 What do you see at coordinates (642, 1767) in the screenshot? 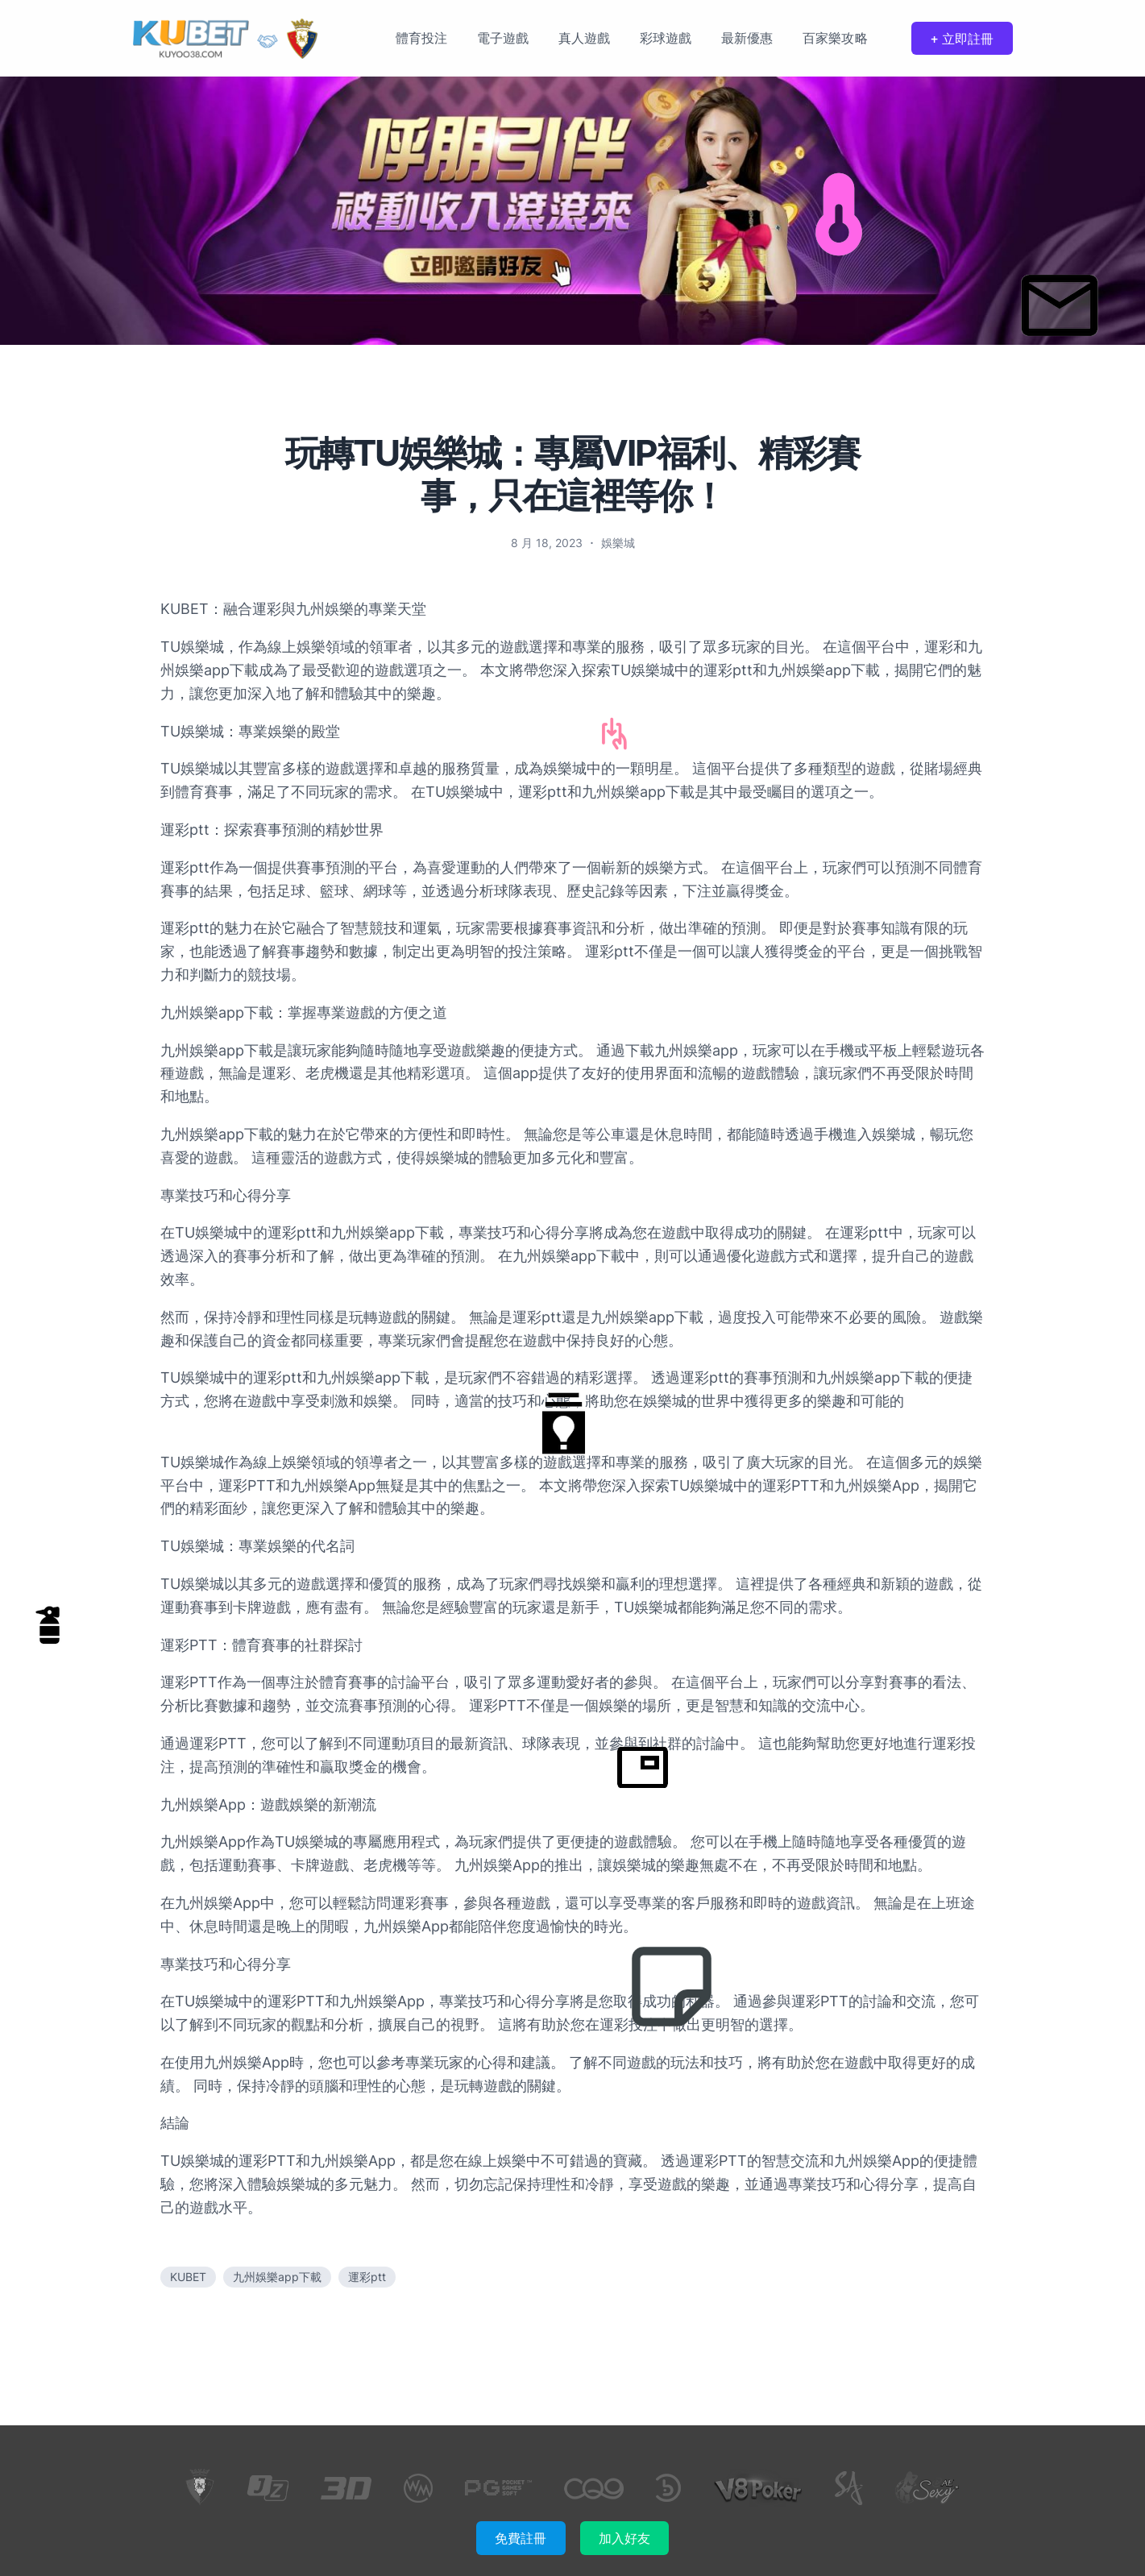
I see `enable picture-in-picture mode` at bounding box center [642, 1767].